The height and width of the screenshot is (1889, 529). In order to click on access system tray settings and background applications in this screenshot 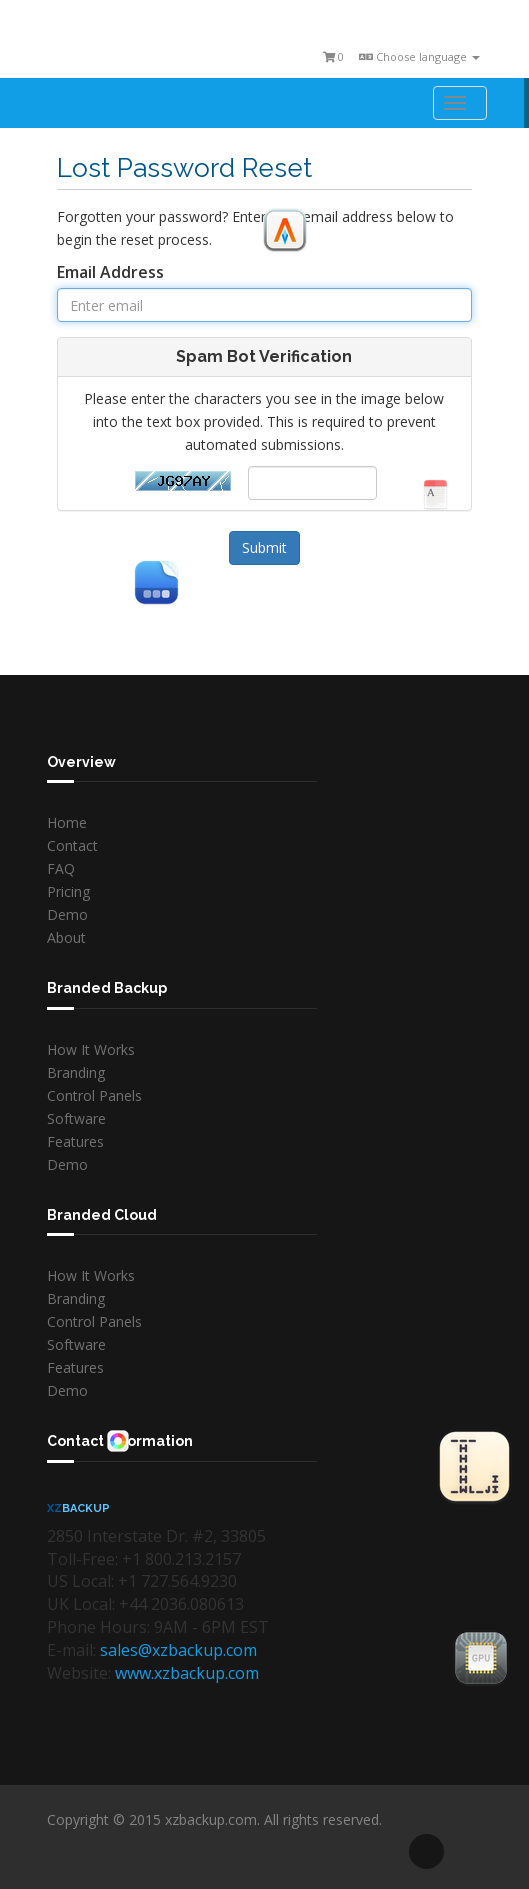, I will do `click(156, 582)`.